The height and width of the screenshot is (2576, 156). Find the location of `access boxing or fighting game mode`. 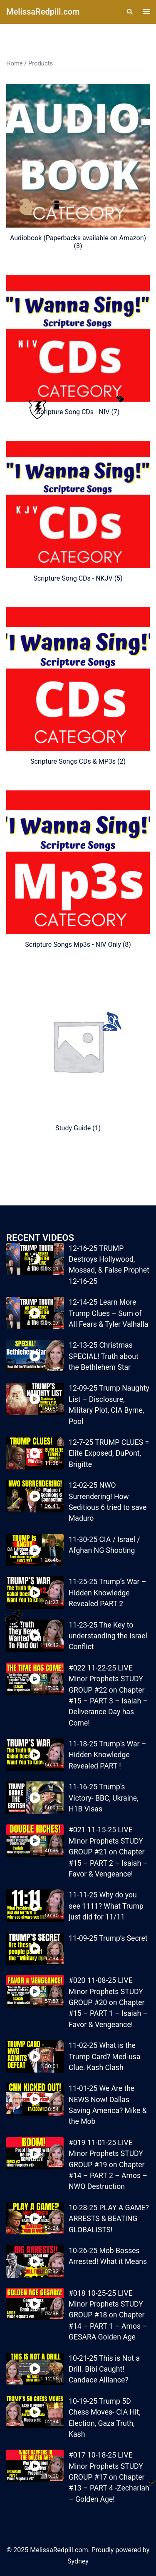

access boxing or fighting game mode is located at coordinates (120, 398).